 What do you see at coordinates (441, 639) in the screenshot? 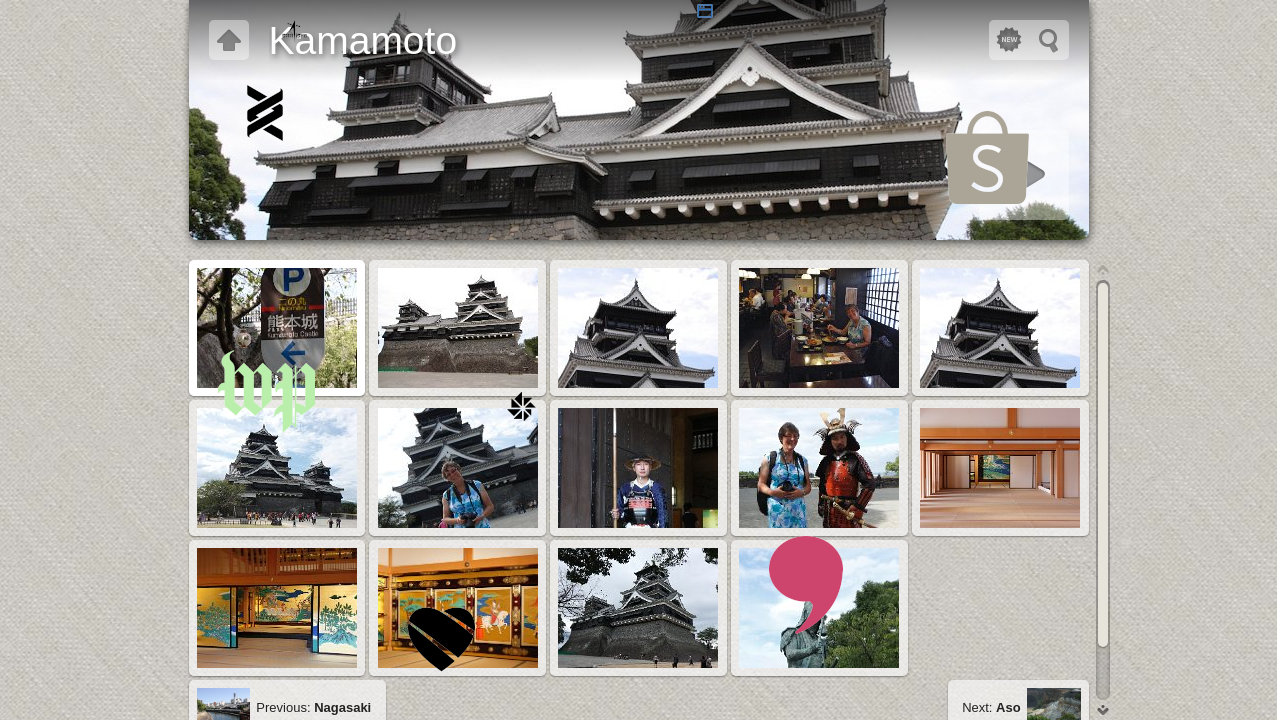
I see `open the Southwest Airlines app` at bounding box center [441, 639].